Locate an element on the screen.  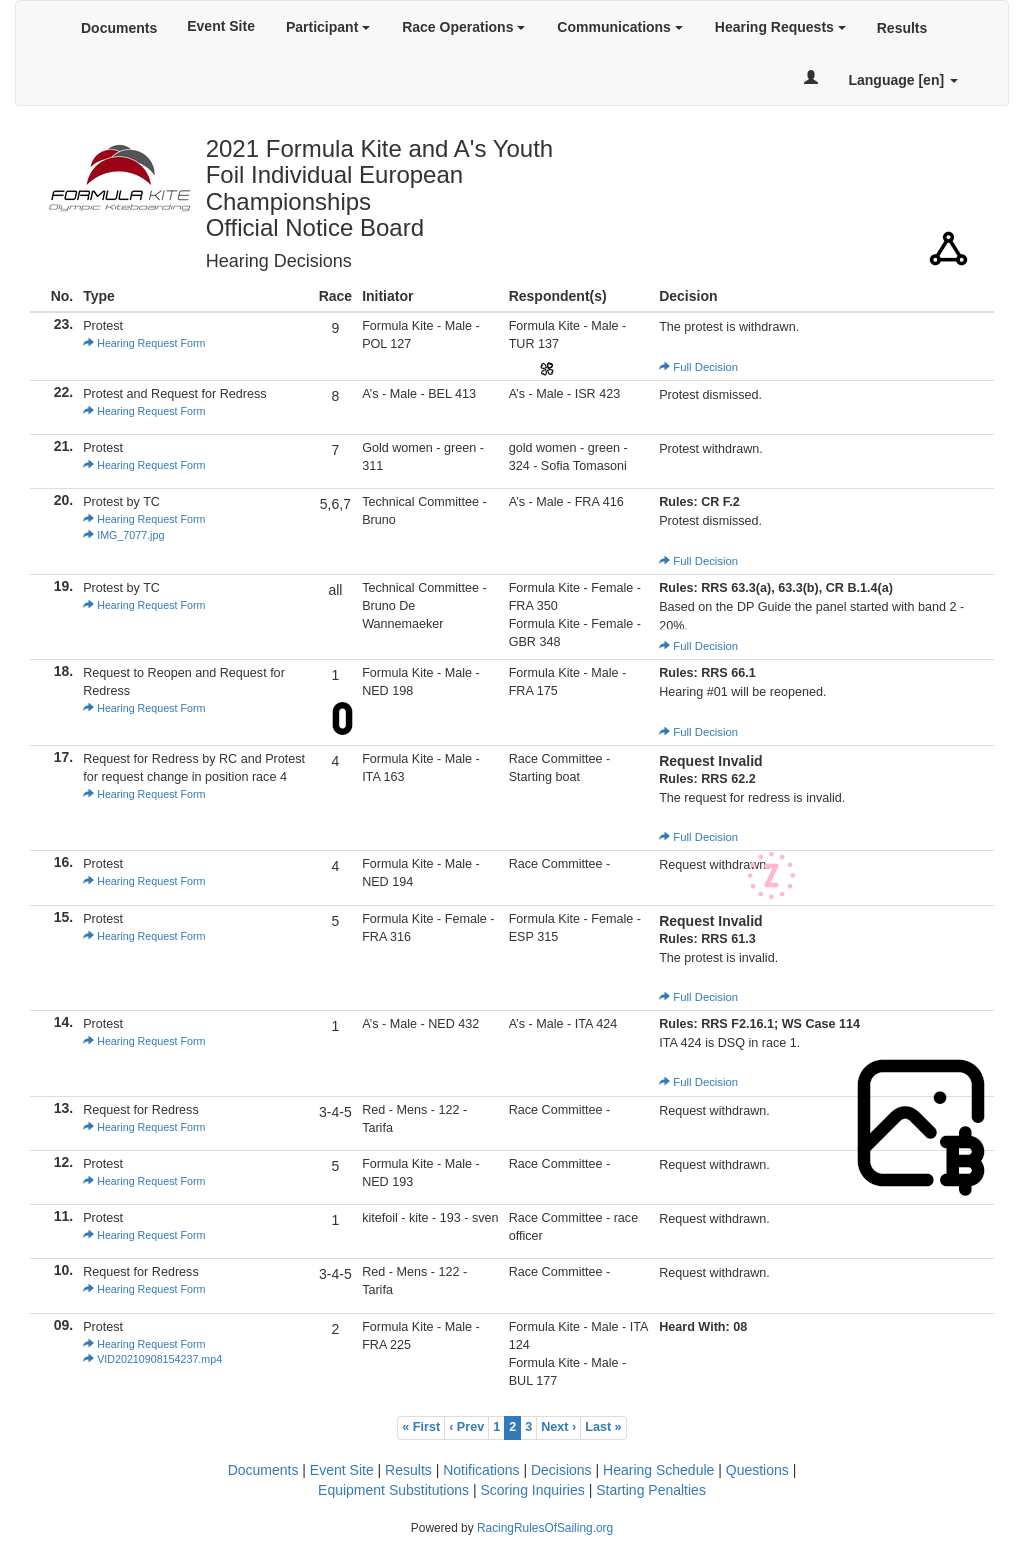
indicates sleep mode or snooze function is located at coordinates (771, 875).